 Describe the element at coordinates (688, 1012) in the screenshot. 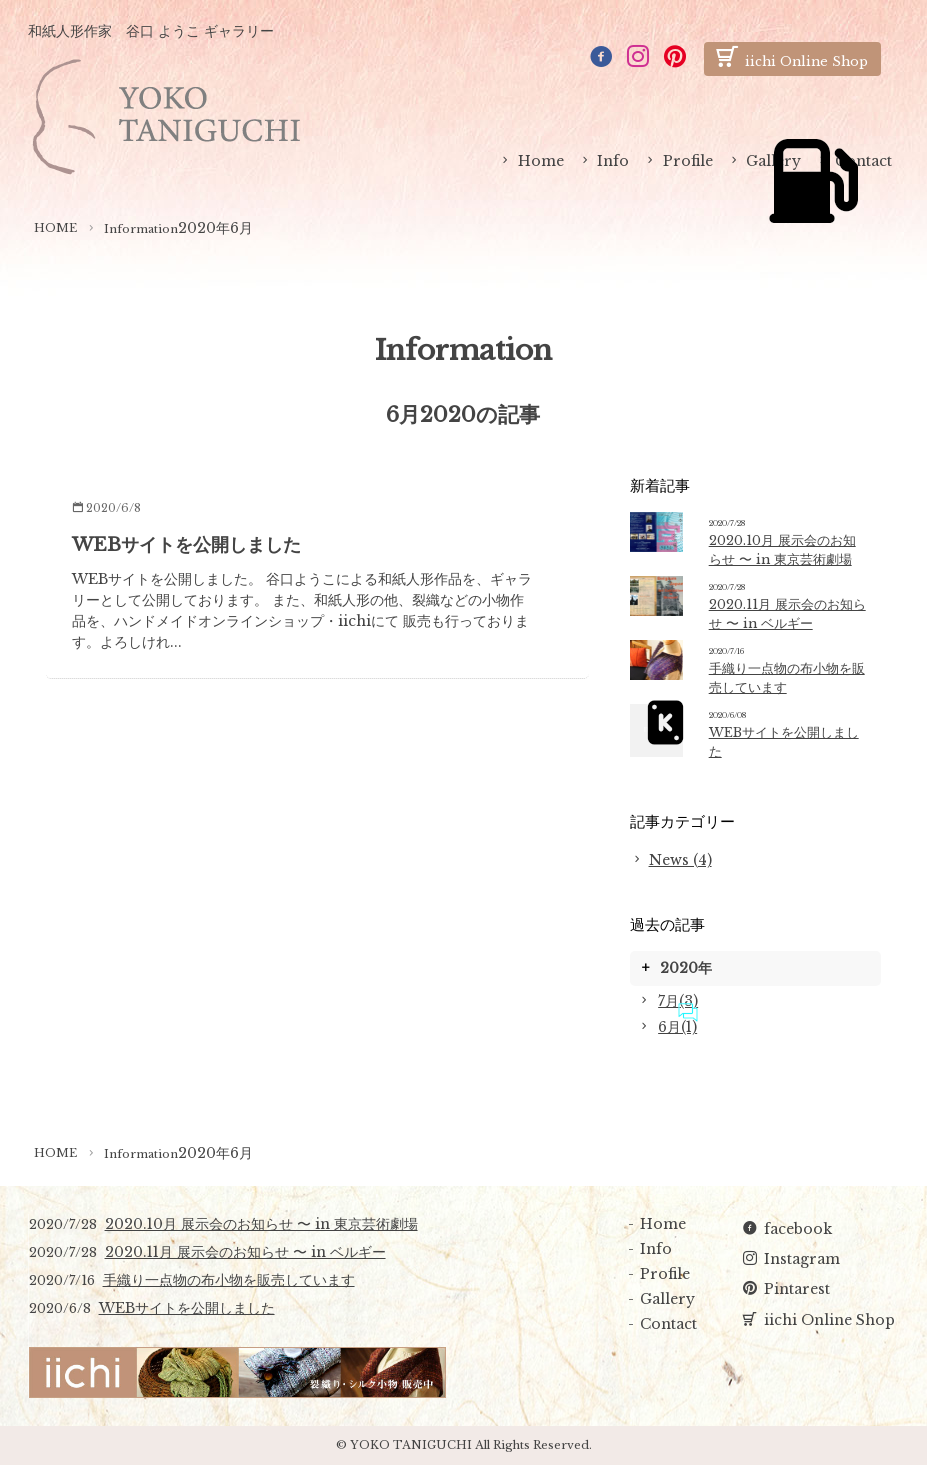

I see `open your conversations` at that location.